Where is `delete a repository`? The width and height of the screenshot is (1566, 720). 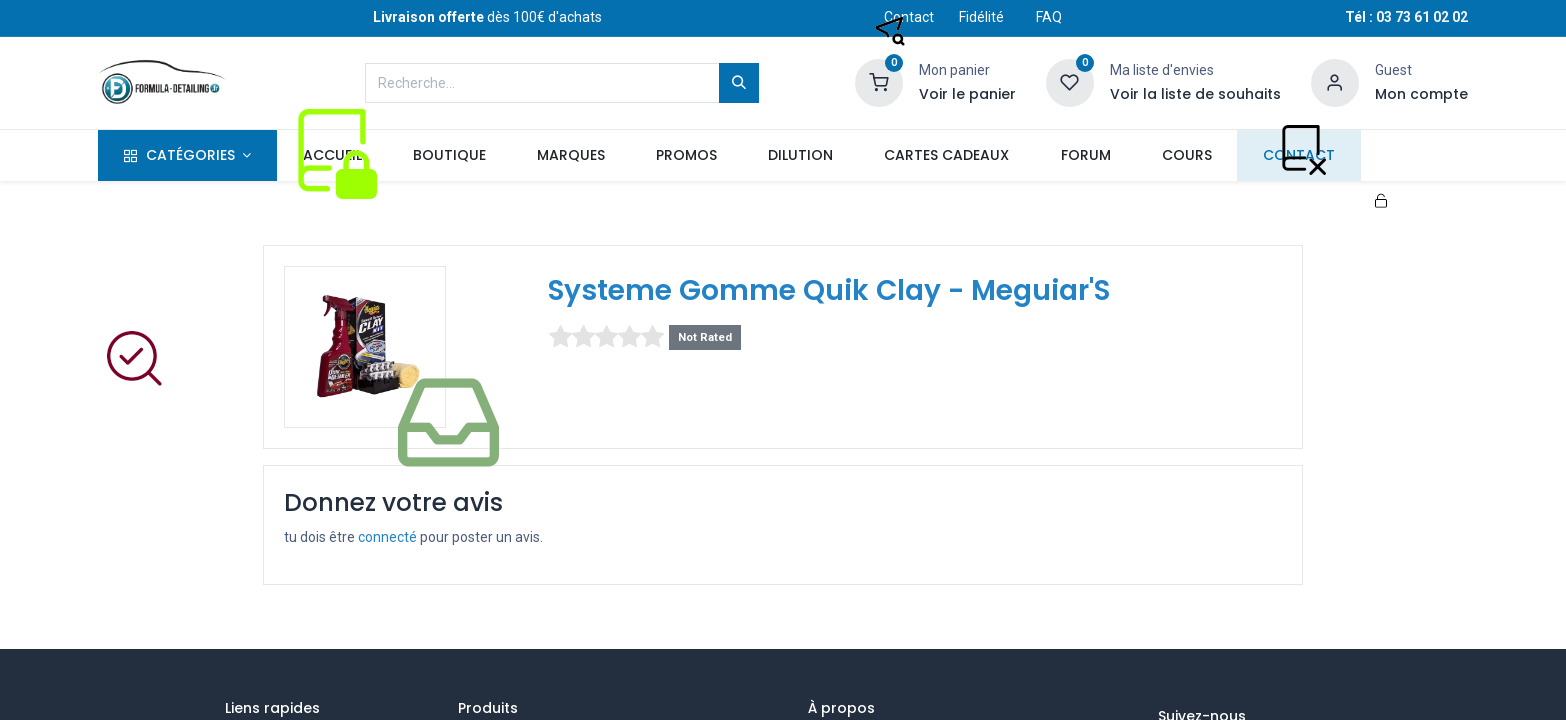 delete a repository is located at coordinates (1301, 150).